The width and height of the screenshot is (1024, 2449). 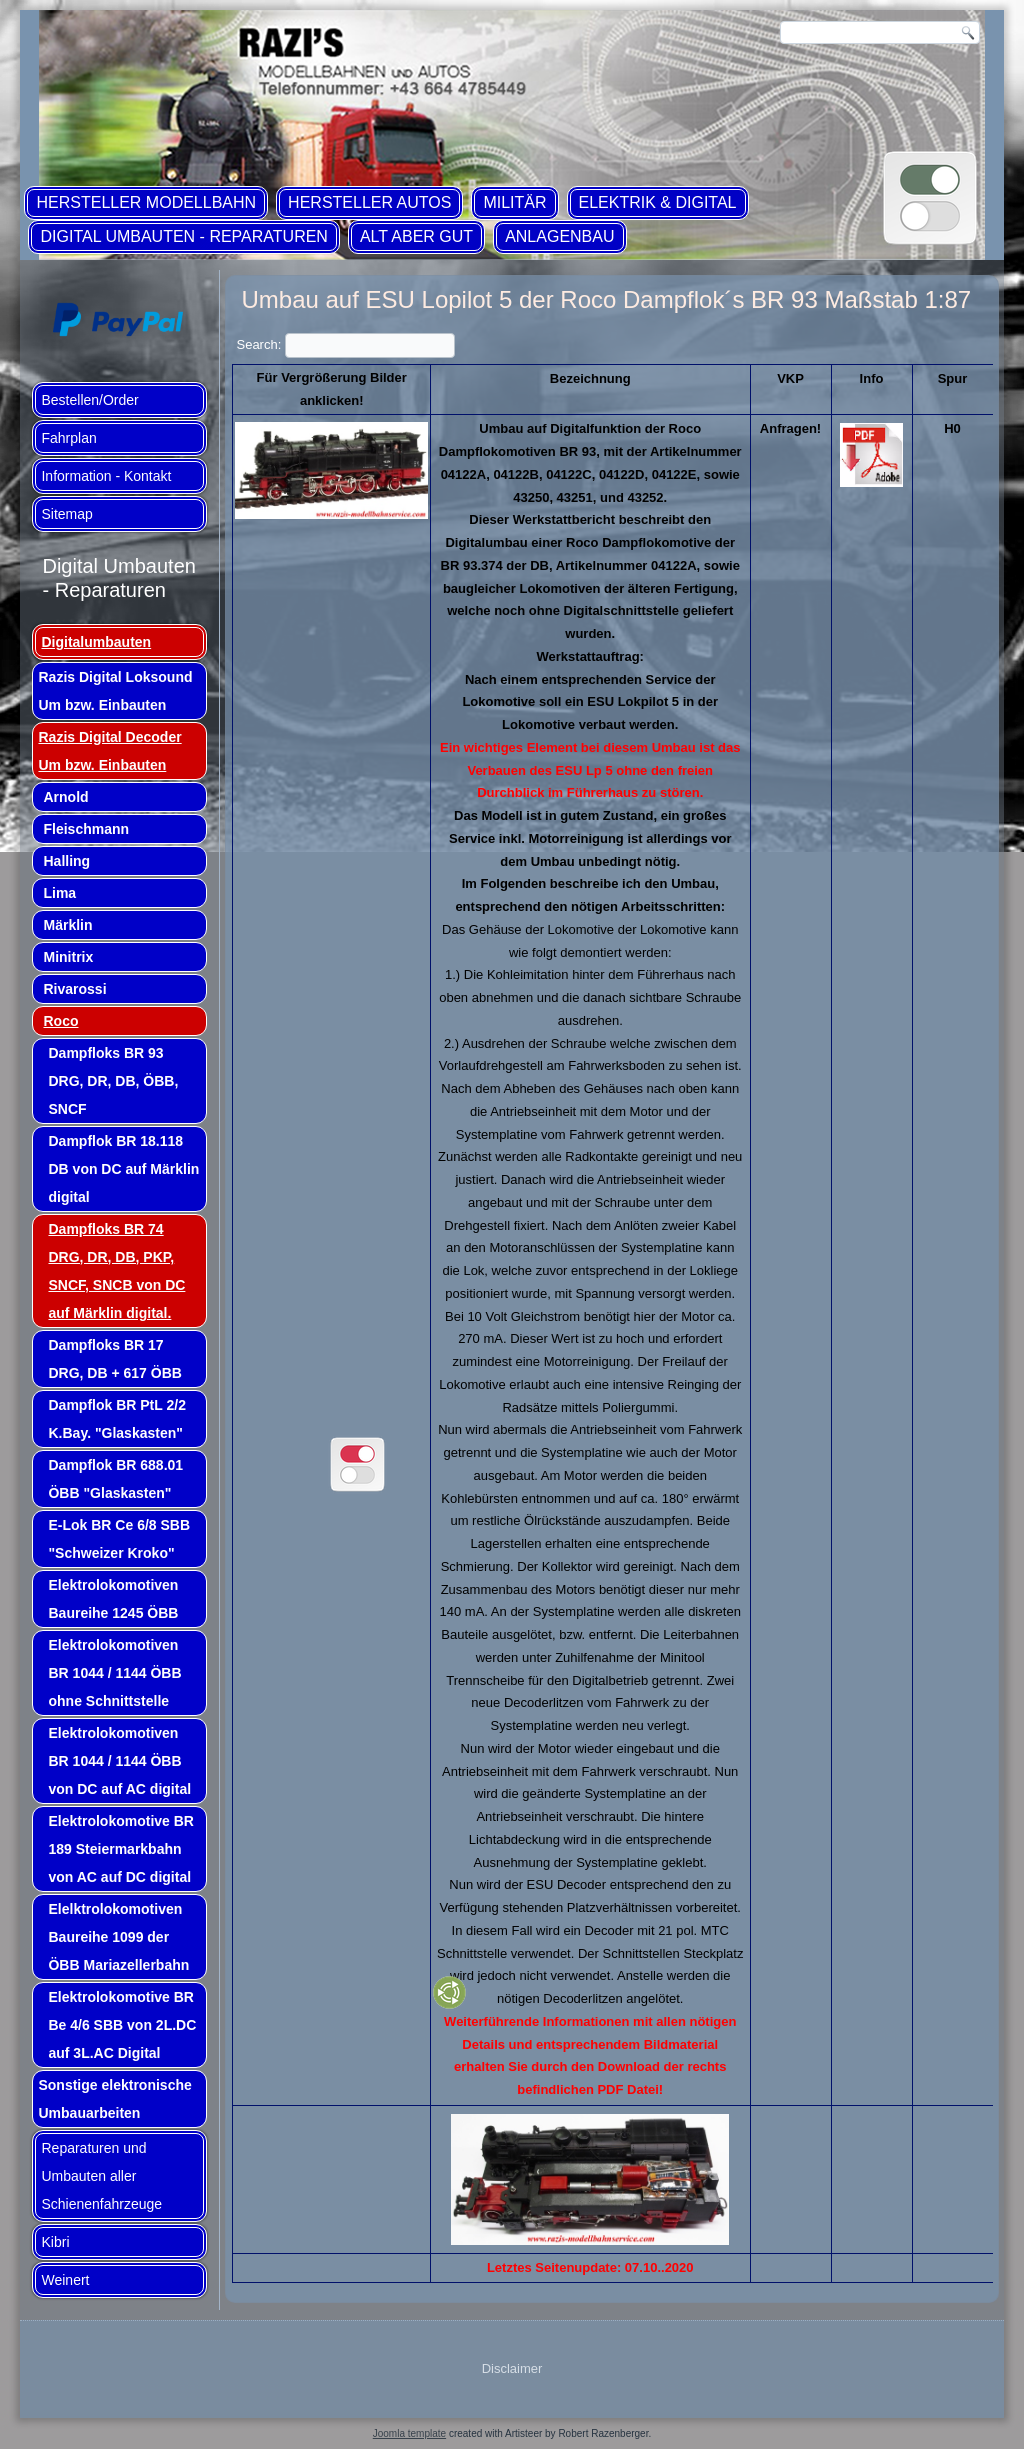 What do you see at coordinates (357, 1464) in the screenshot?
I see `open gnome tweaks settings` at bounding box center [357, 1464].